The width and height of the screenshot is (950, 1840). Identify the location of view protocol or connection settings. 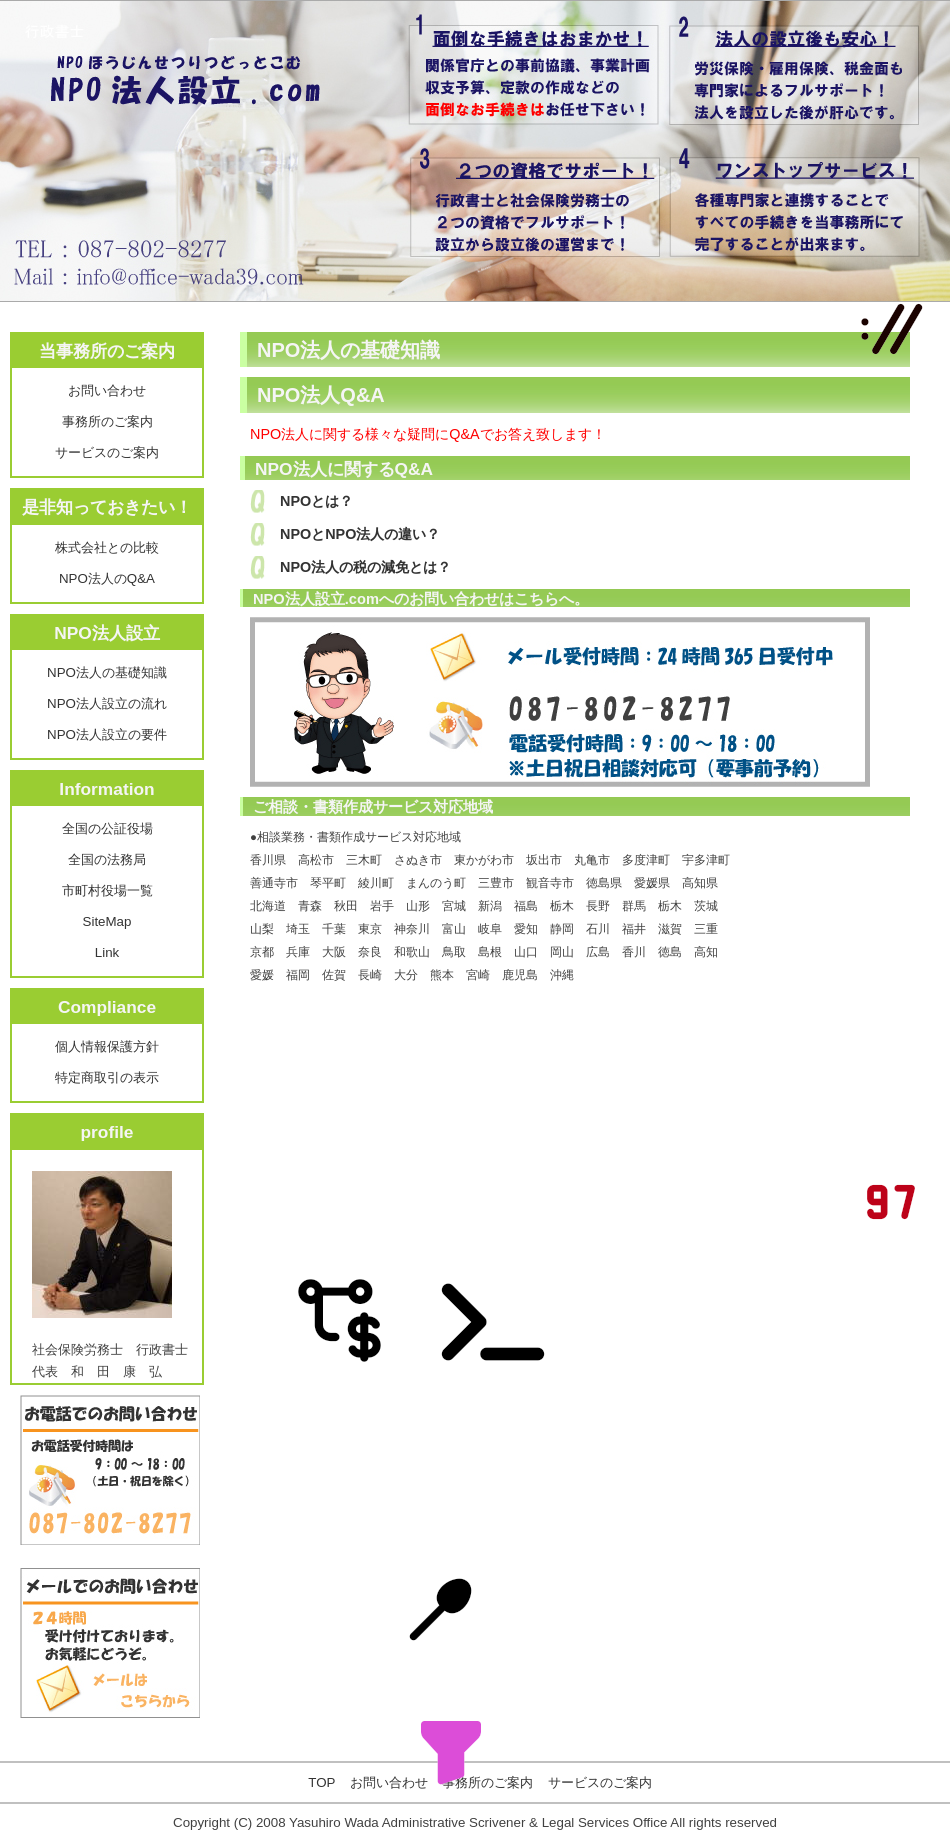
(890, 329).